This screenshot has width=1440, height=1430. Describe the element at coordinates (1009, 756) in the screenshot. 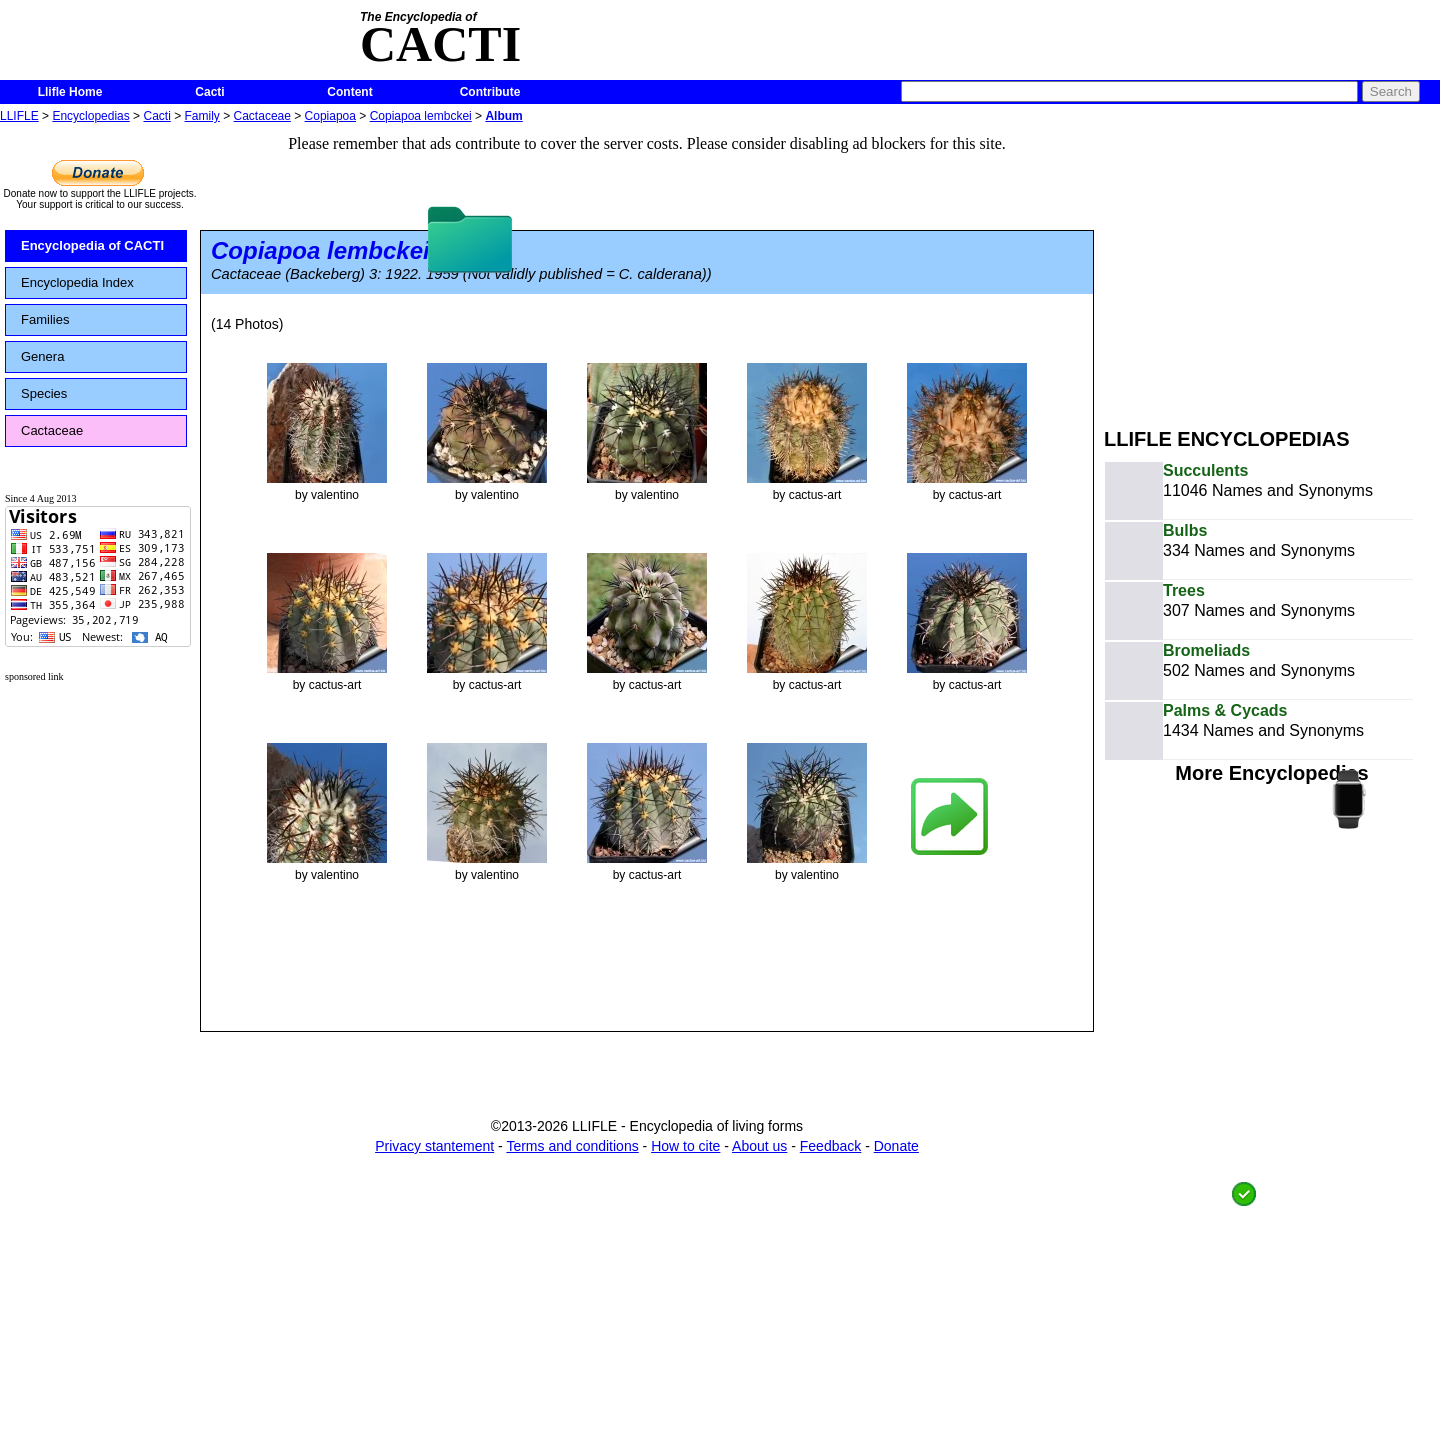

I see `indicates a shared file or folder` at that location.